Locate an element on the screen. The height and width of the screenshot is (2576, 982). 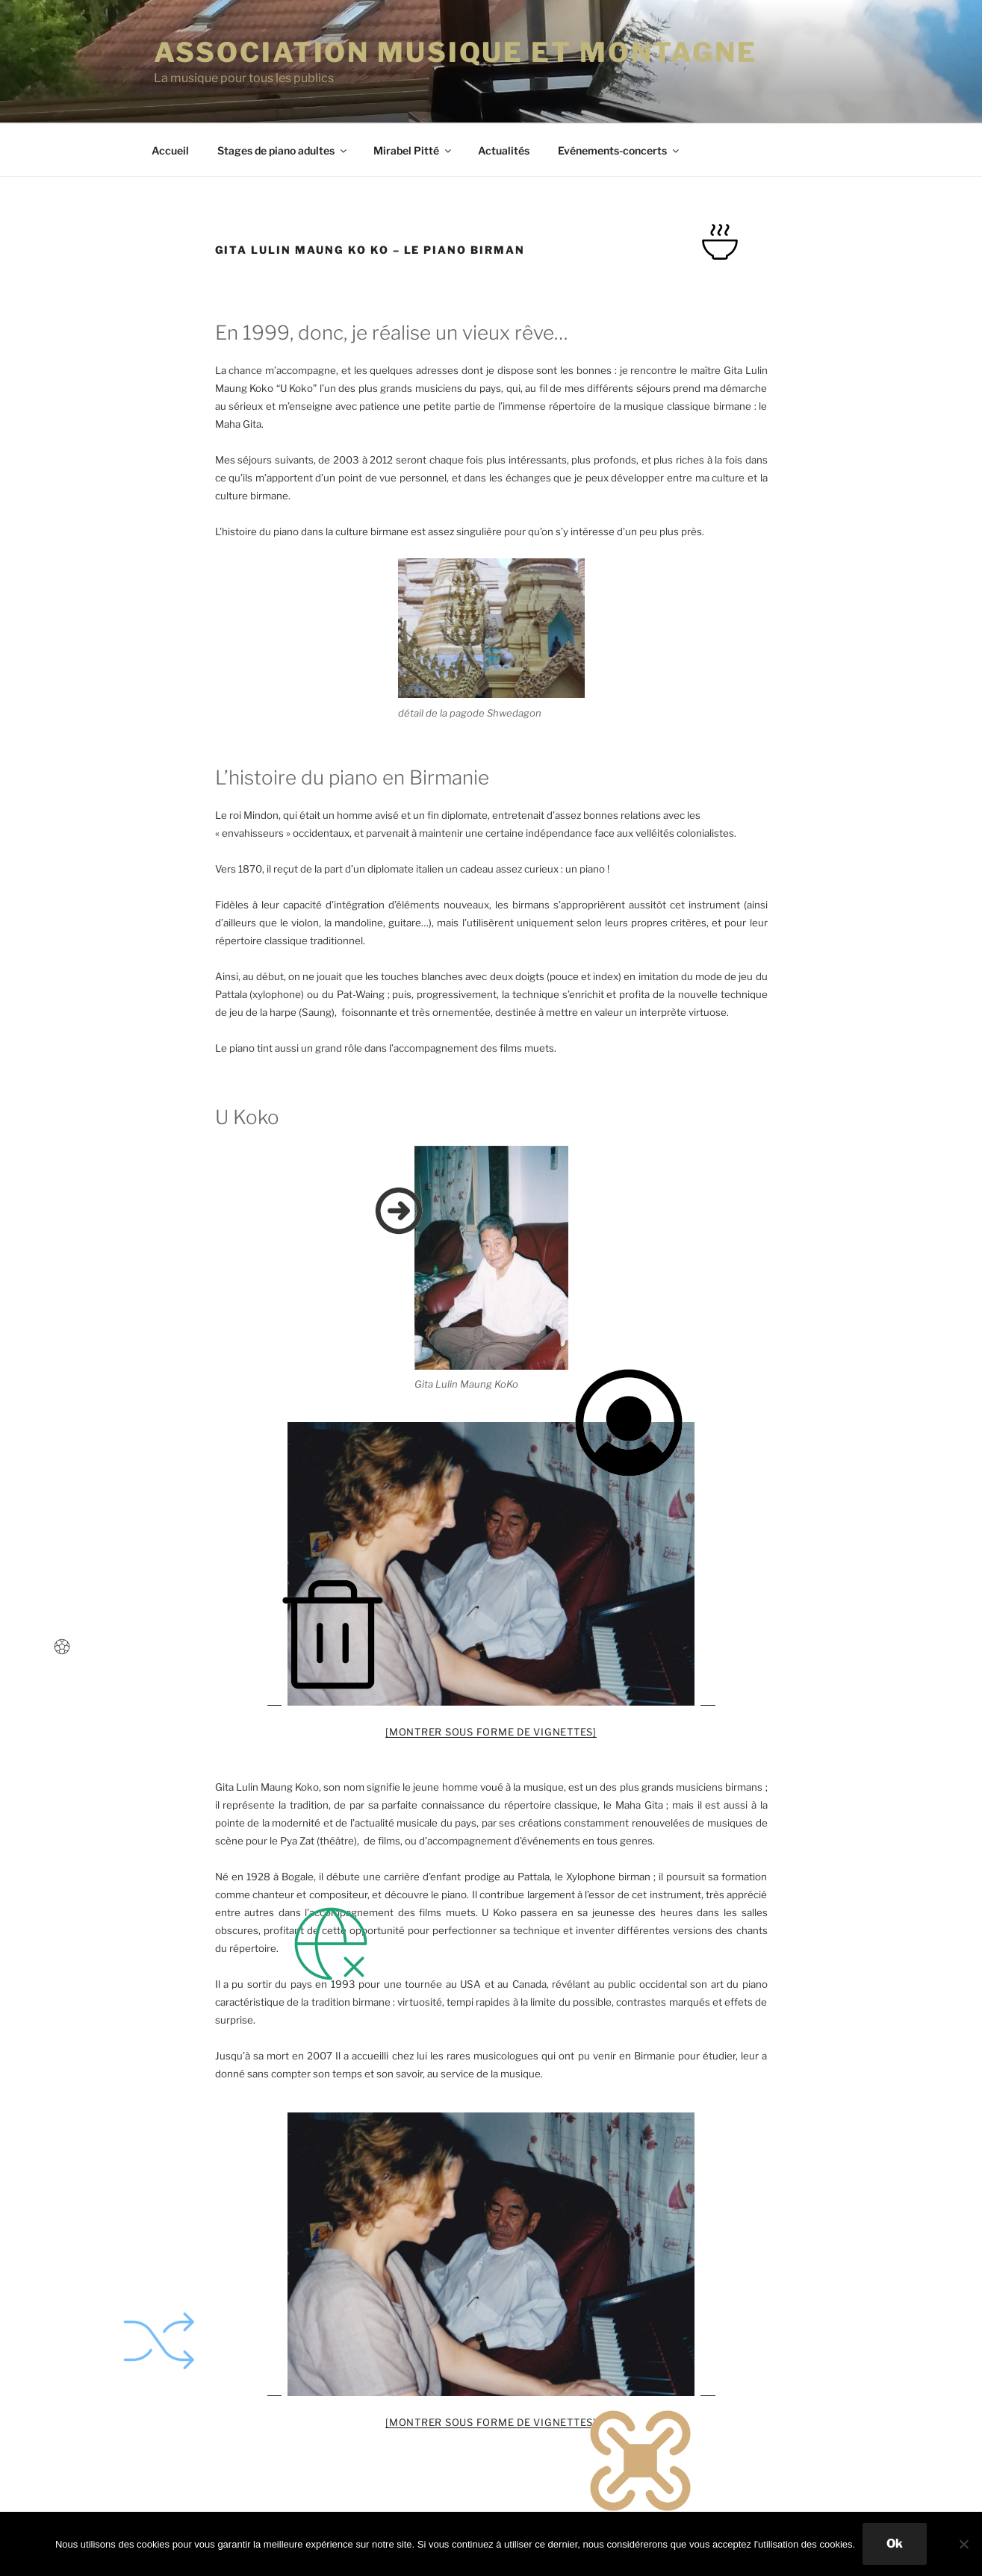
view food or dining options is located at coordinates (720, 242).